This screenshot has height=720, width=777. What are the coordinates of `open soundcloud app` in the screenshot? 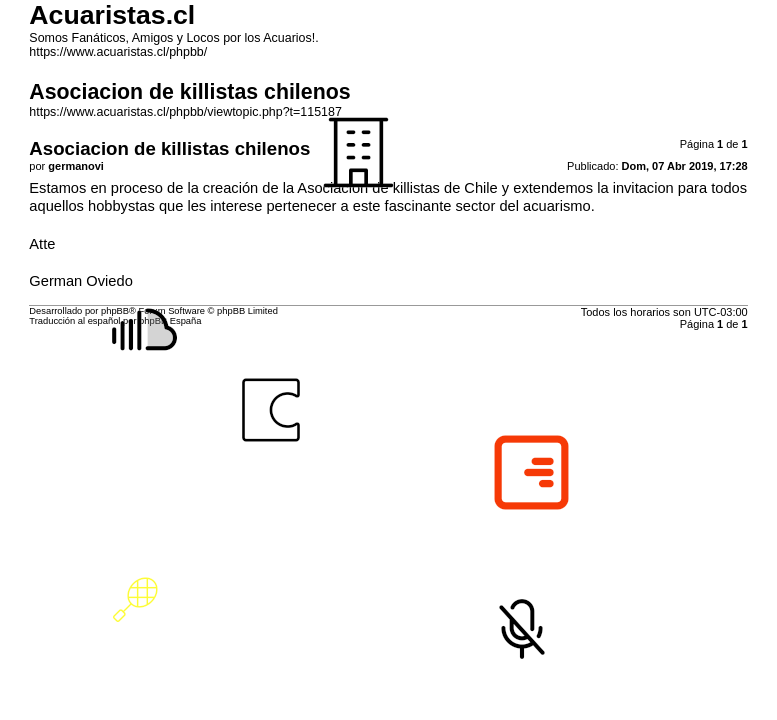 It's located at (143, 331).